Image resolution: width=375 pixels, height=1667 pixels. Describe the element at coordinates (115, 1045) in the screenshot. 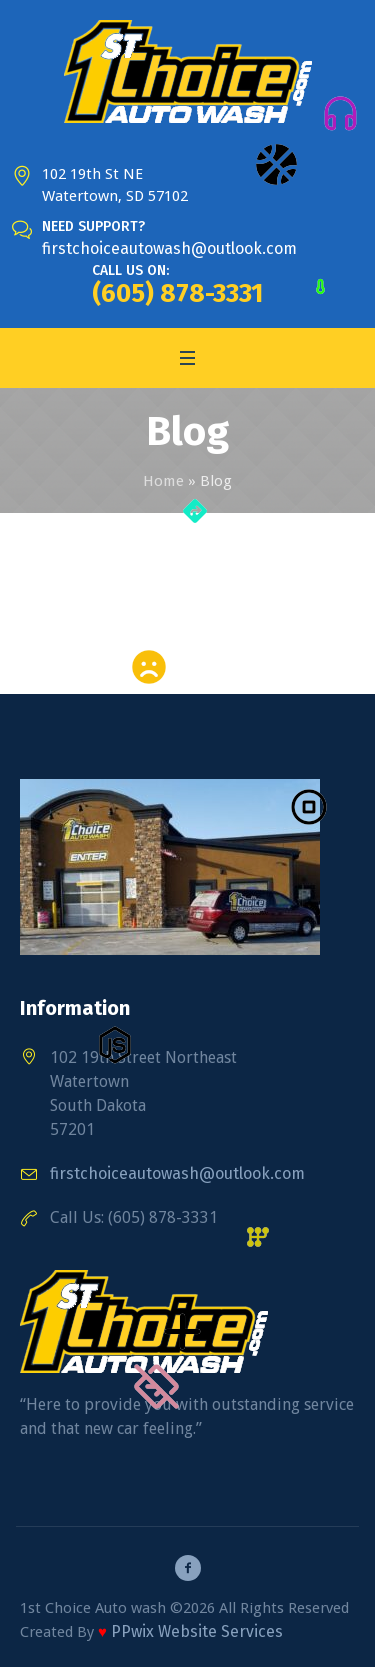

I see `Node.js runtime or server-side JavaScript indicator` at that location.